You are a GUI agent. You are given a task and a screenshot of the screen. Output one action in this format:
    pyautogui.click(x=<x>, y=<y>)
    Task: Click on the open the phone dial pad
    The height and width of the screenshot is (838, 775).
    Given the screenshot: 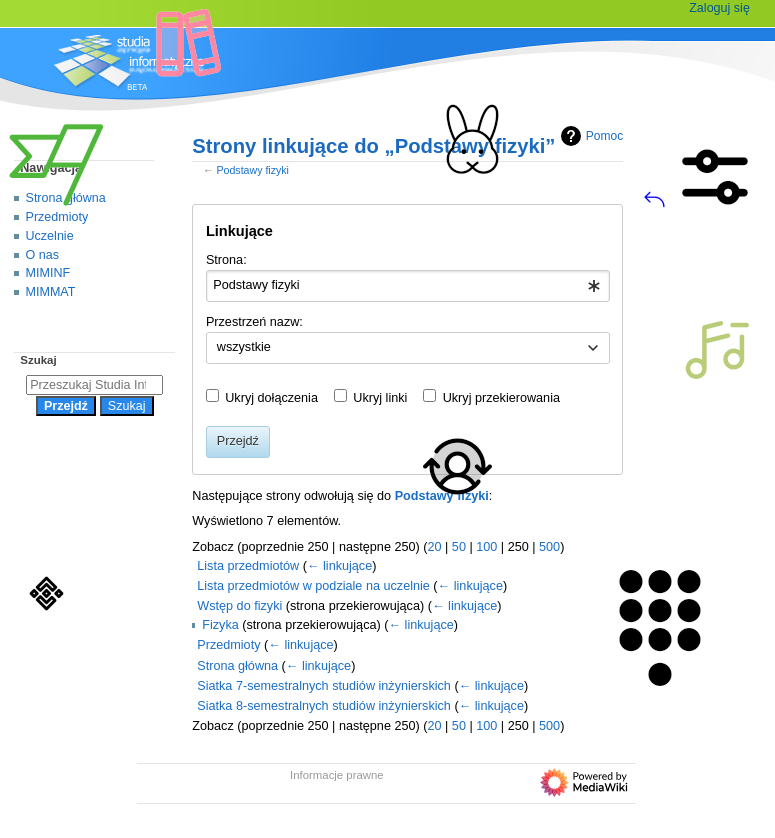 What is the action you would take?
    pyautogui.click(x=660, y=628)
    